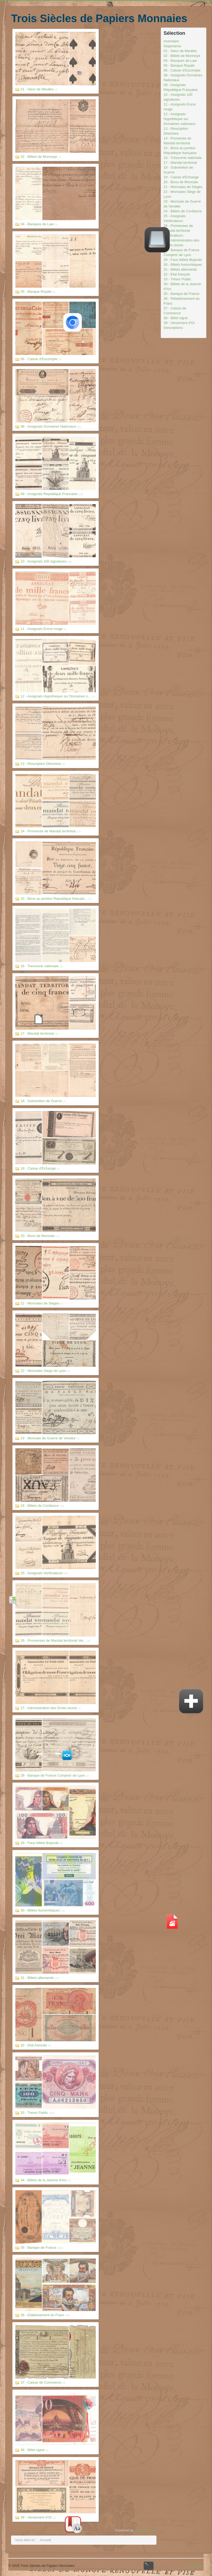 This screenshot has height=2576, width=212. I want to click on open chromium web browser, so click(73, 322).